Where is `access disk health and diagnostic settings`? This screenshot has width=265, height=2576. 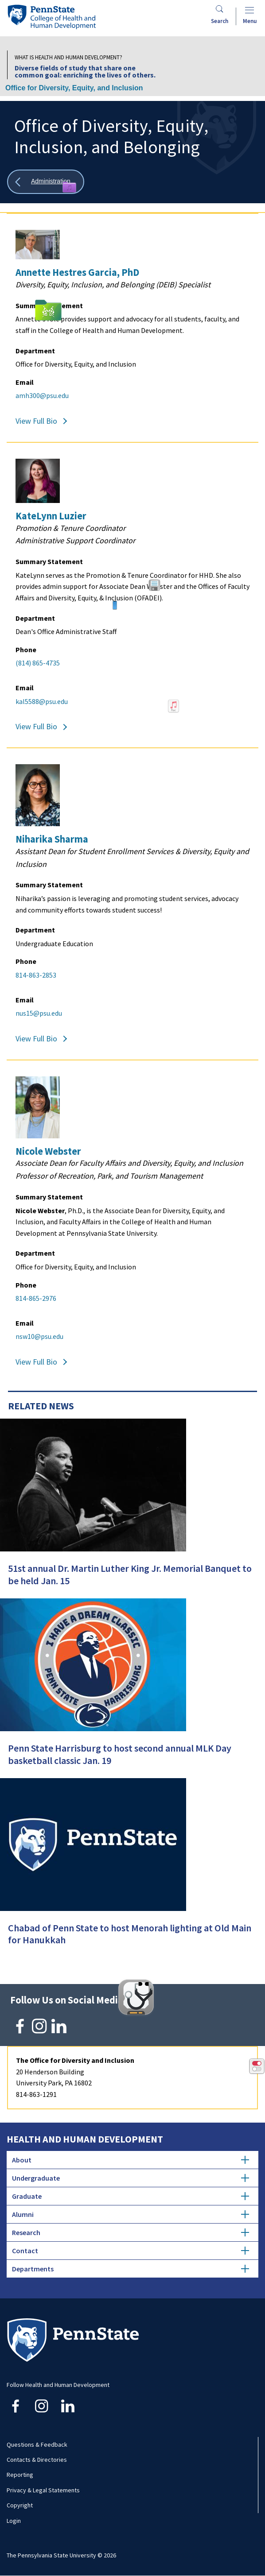 access disk health and diagnostic settings is located at coordinates (136, 1998).